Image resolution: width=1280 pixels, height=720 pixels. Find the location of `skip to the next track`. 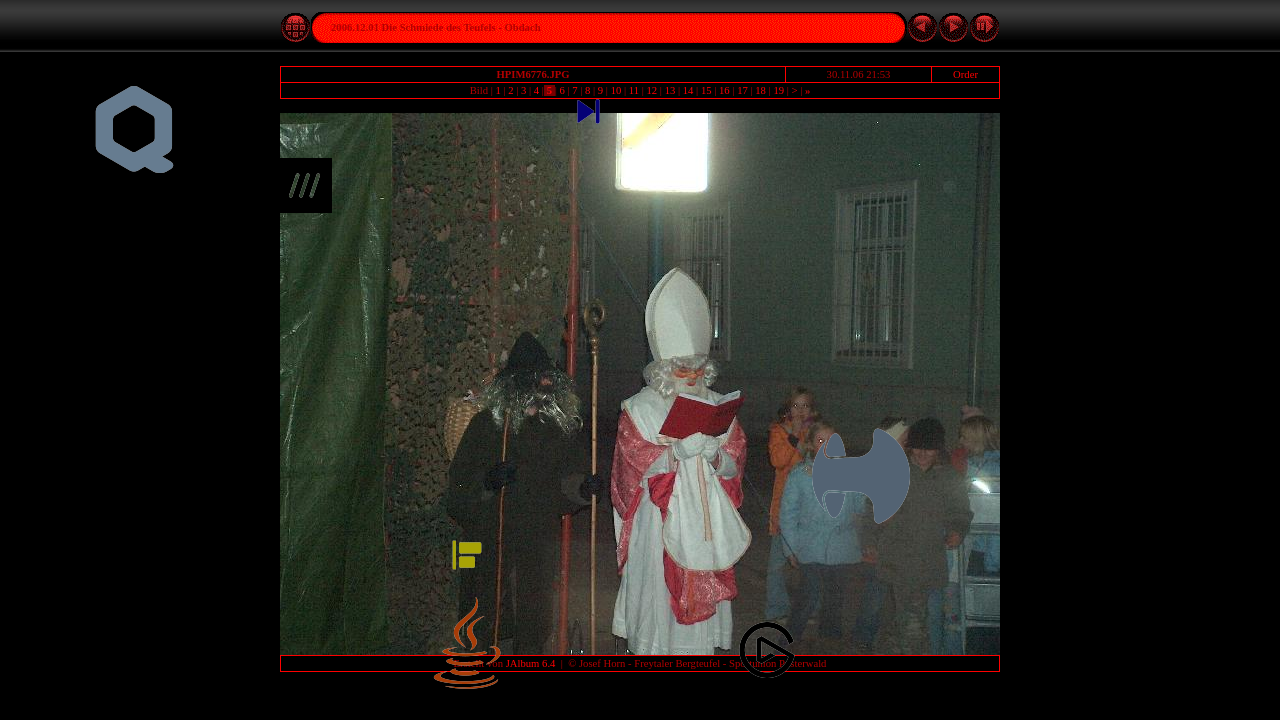

skip to the next track is located at coordinates (587, 111).